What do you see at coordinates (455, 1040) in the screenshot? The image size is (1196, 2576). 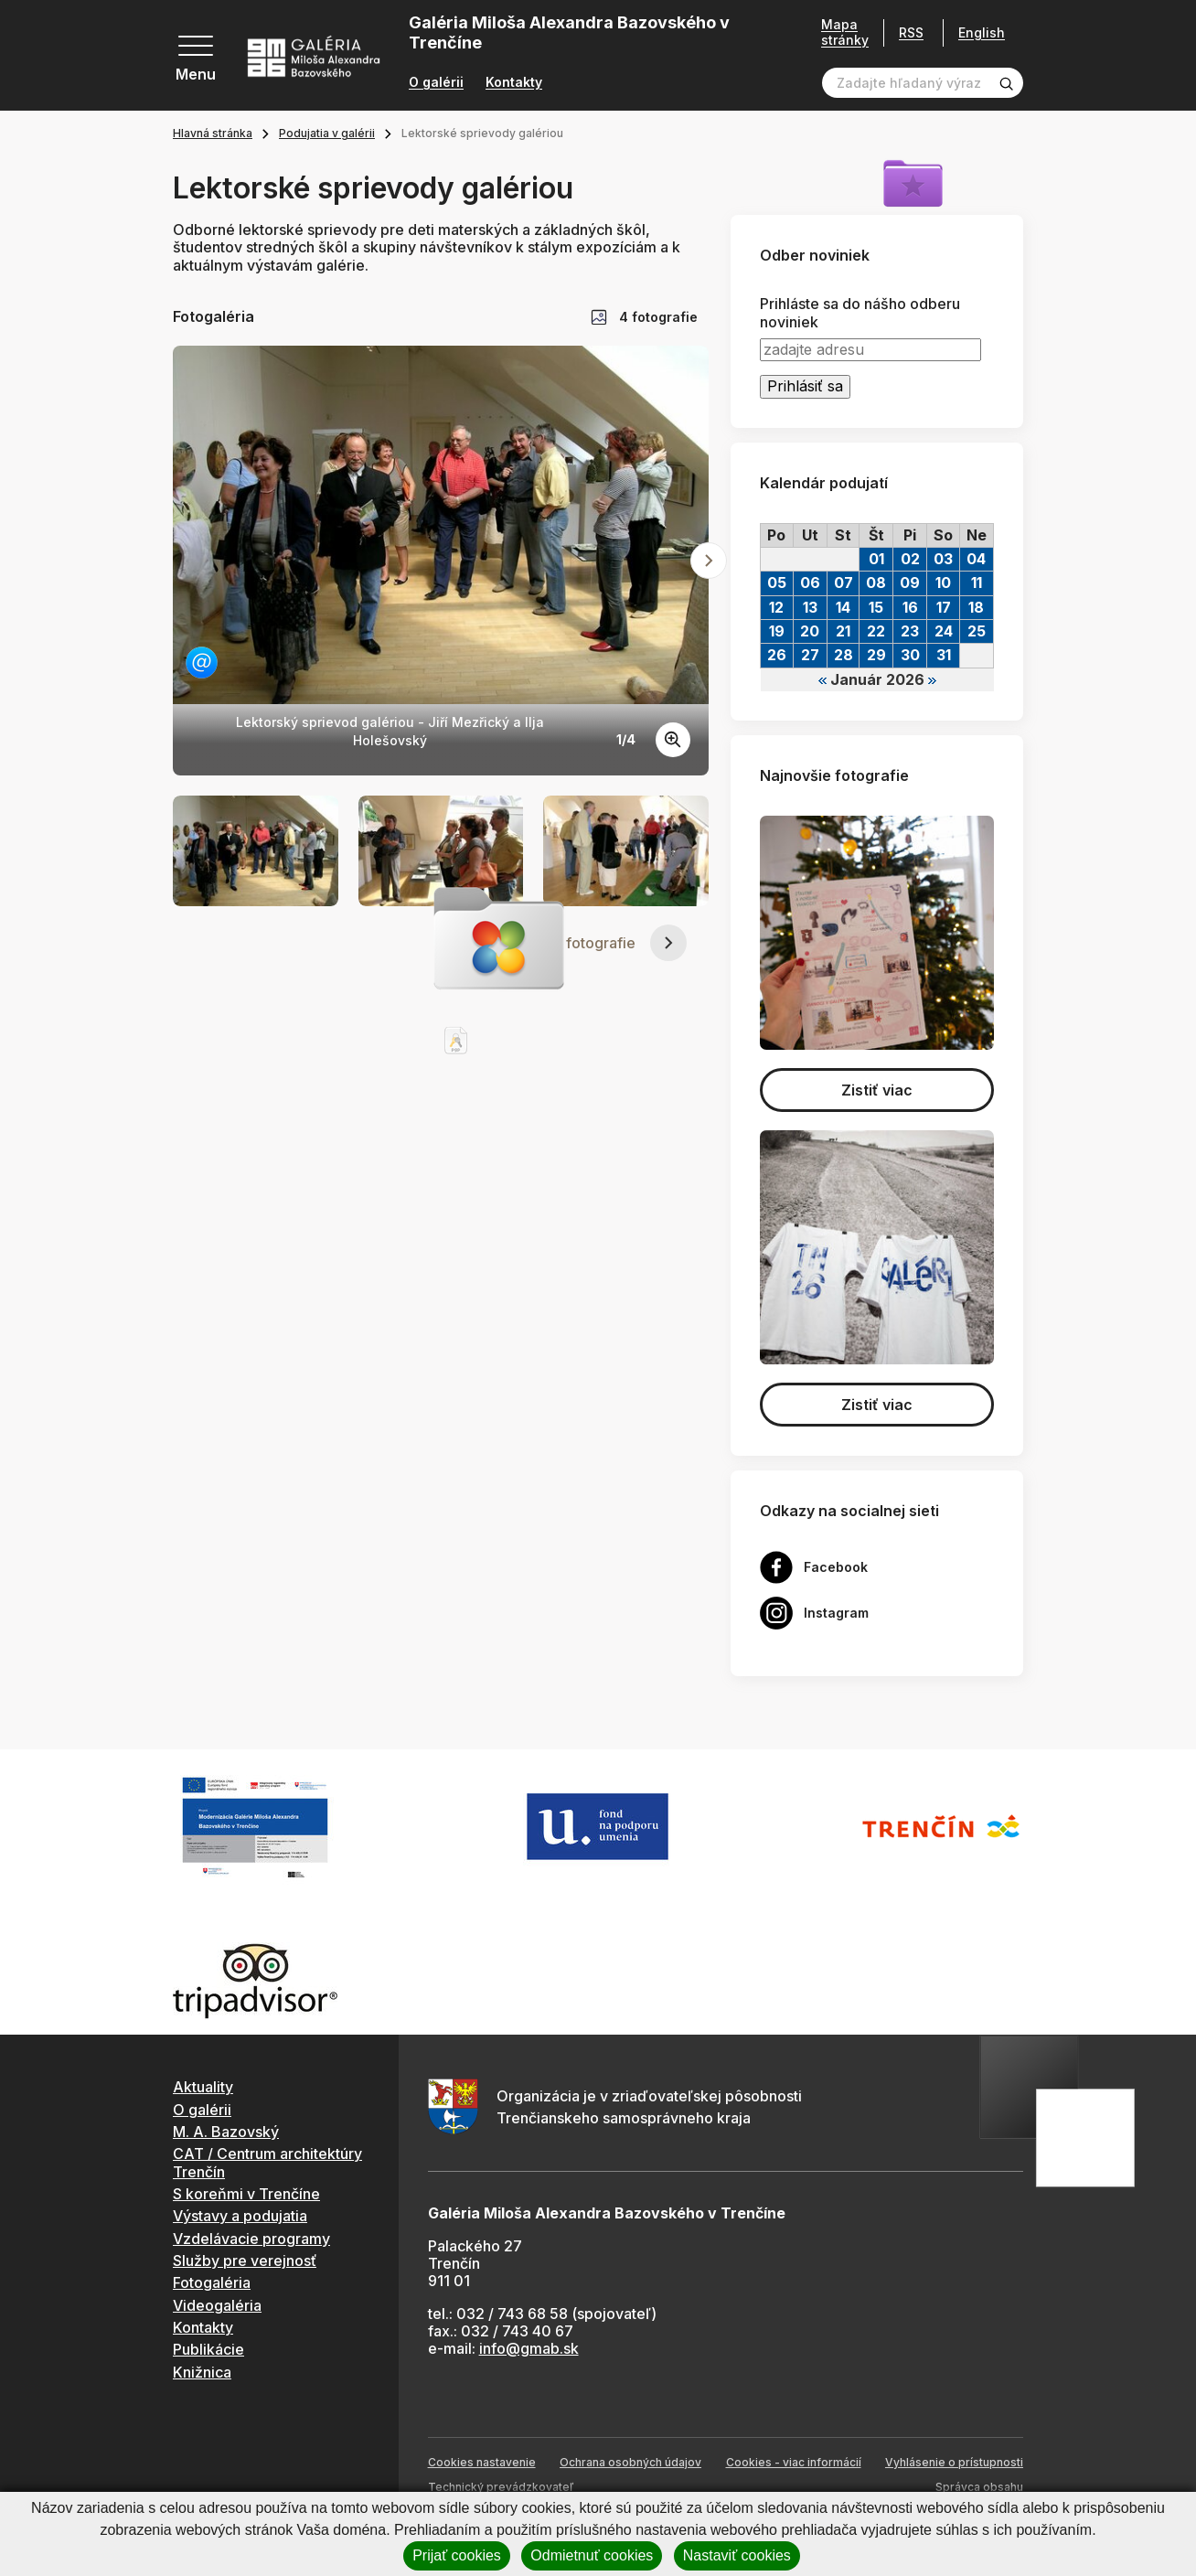 I see `a PGP encryption key file` at bounding box center [455, 1040].